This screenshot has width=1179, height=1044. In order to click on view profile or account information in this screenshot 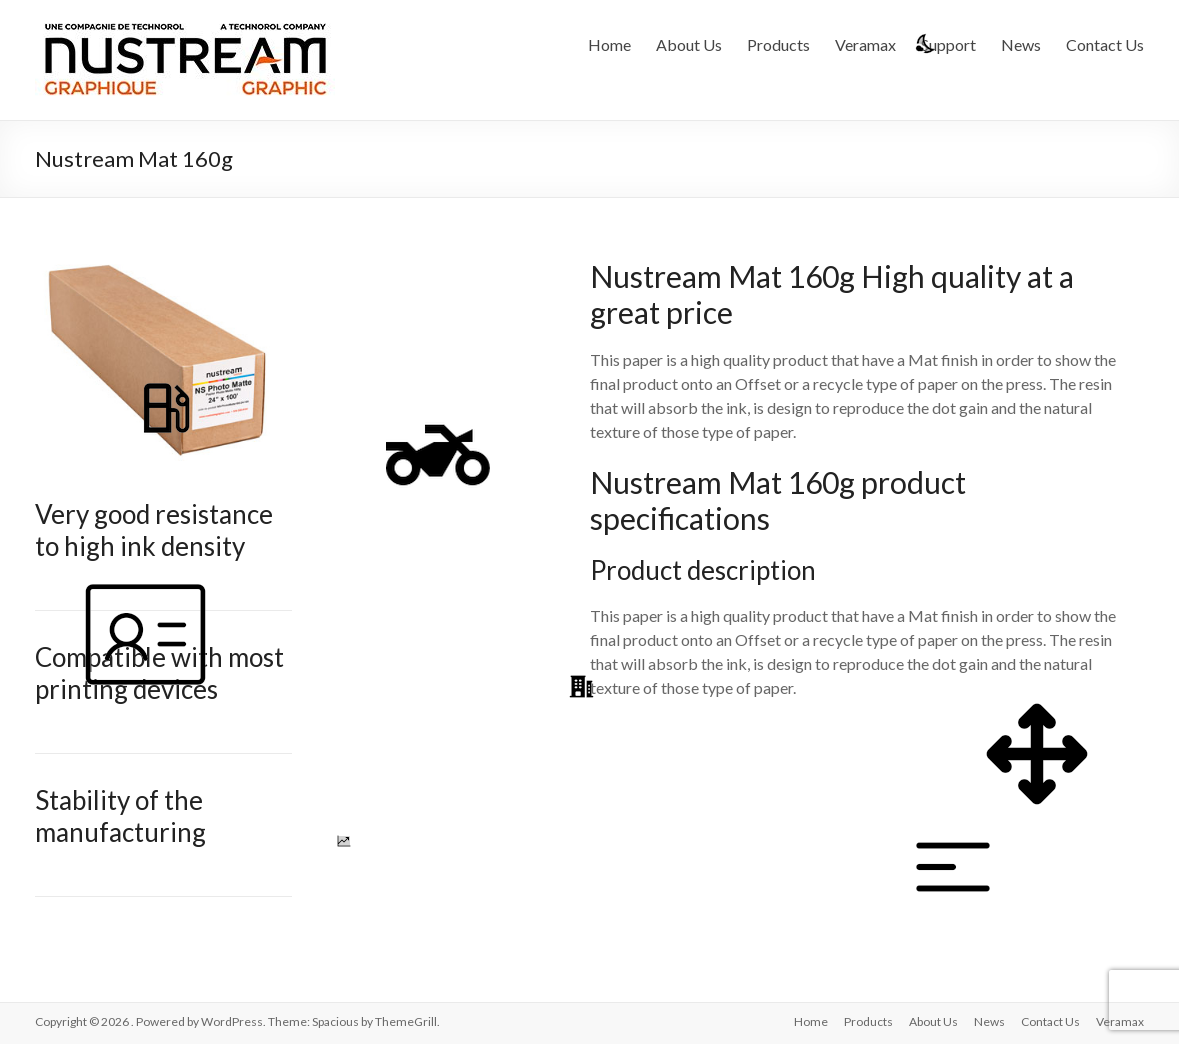, I will do `click(145, 634)`.